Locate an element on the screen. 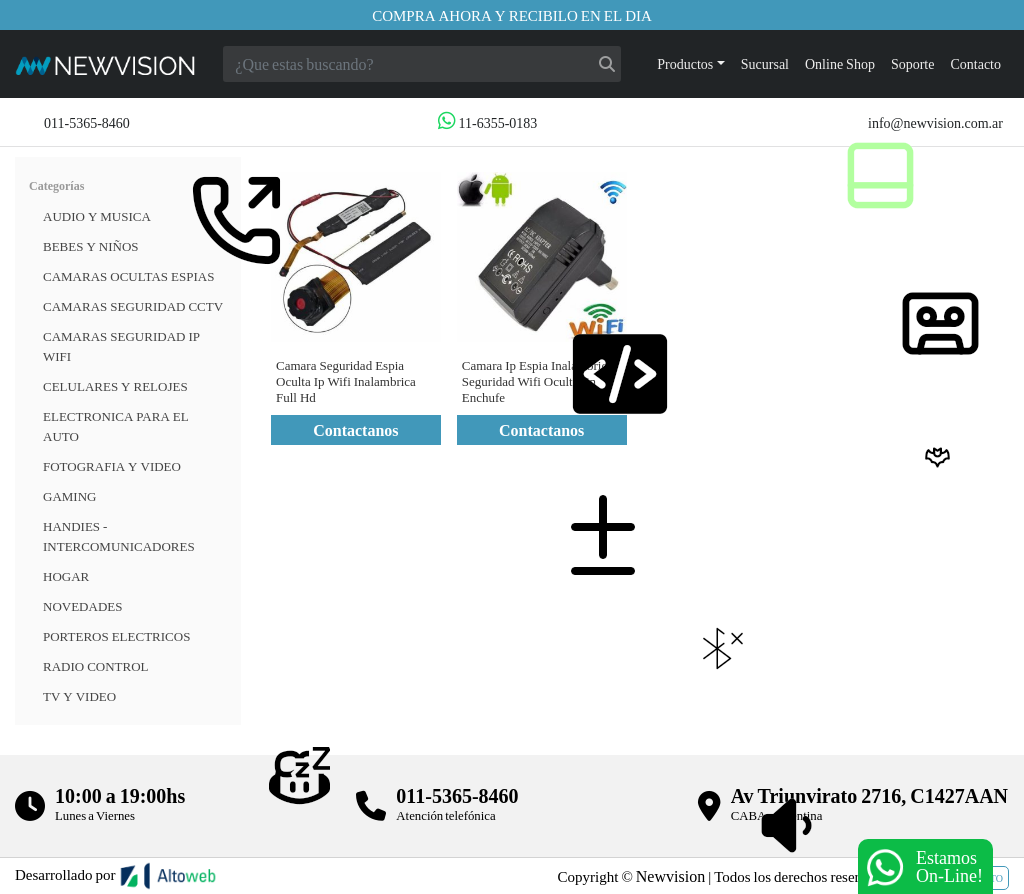 This screenshot has height=894, width=1024. temporarily disable github copilot suggestions is located at coordinates (299, 777).